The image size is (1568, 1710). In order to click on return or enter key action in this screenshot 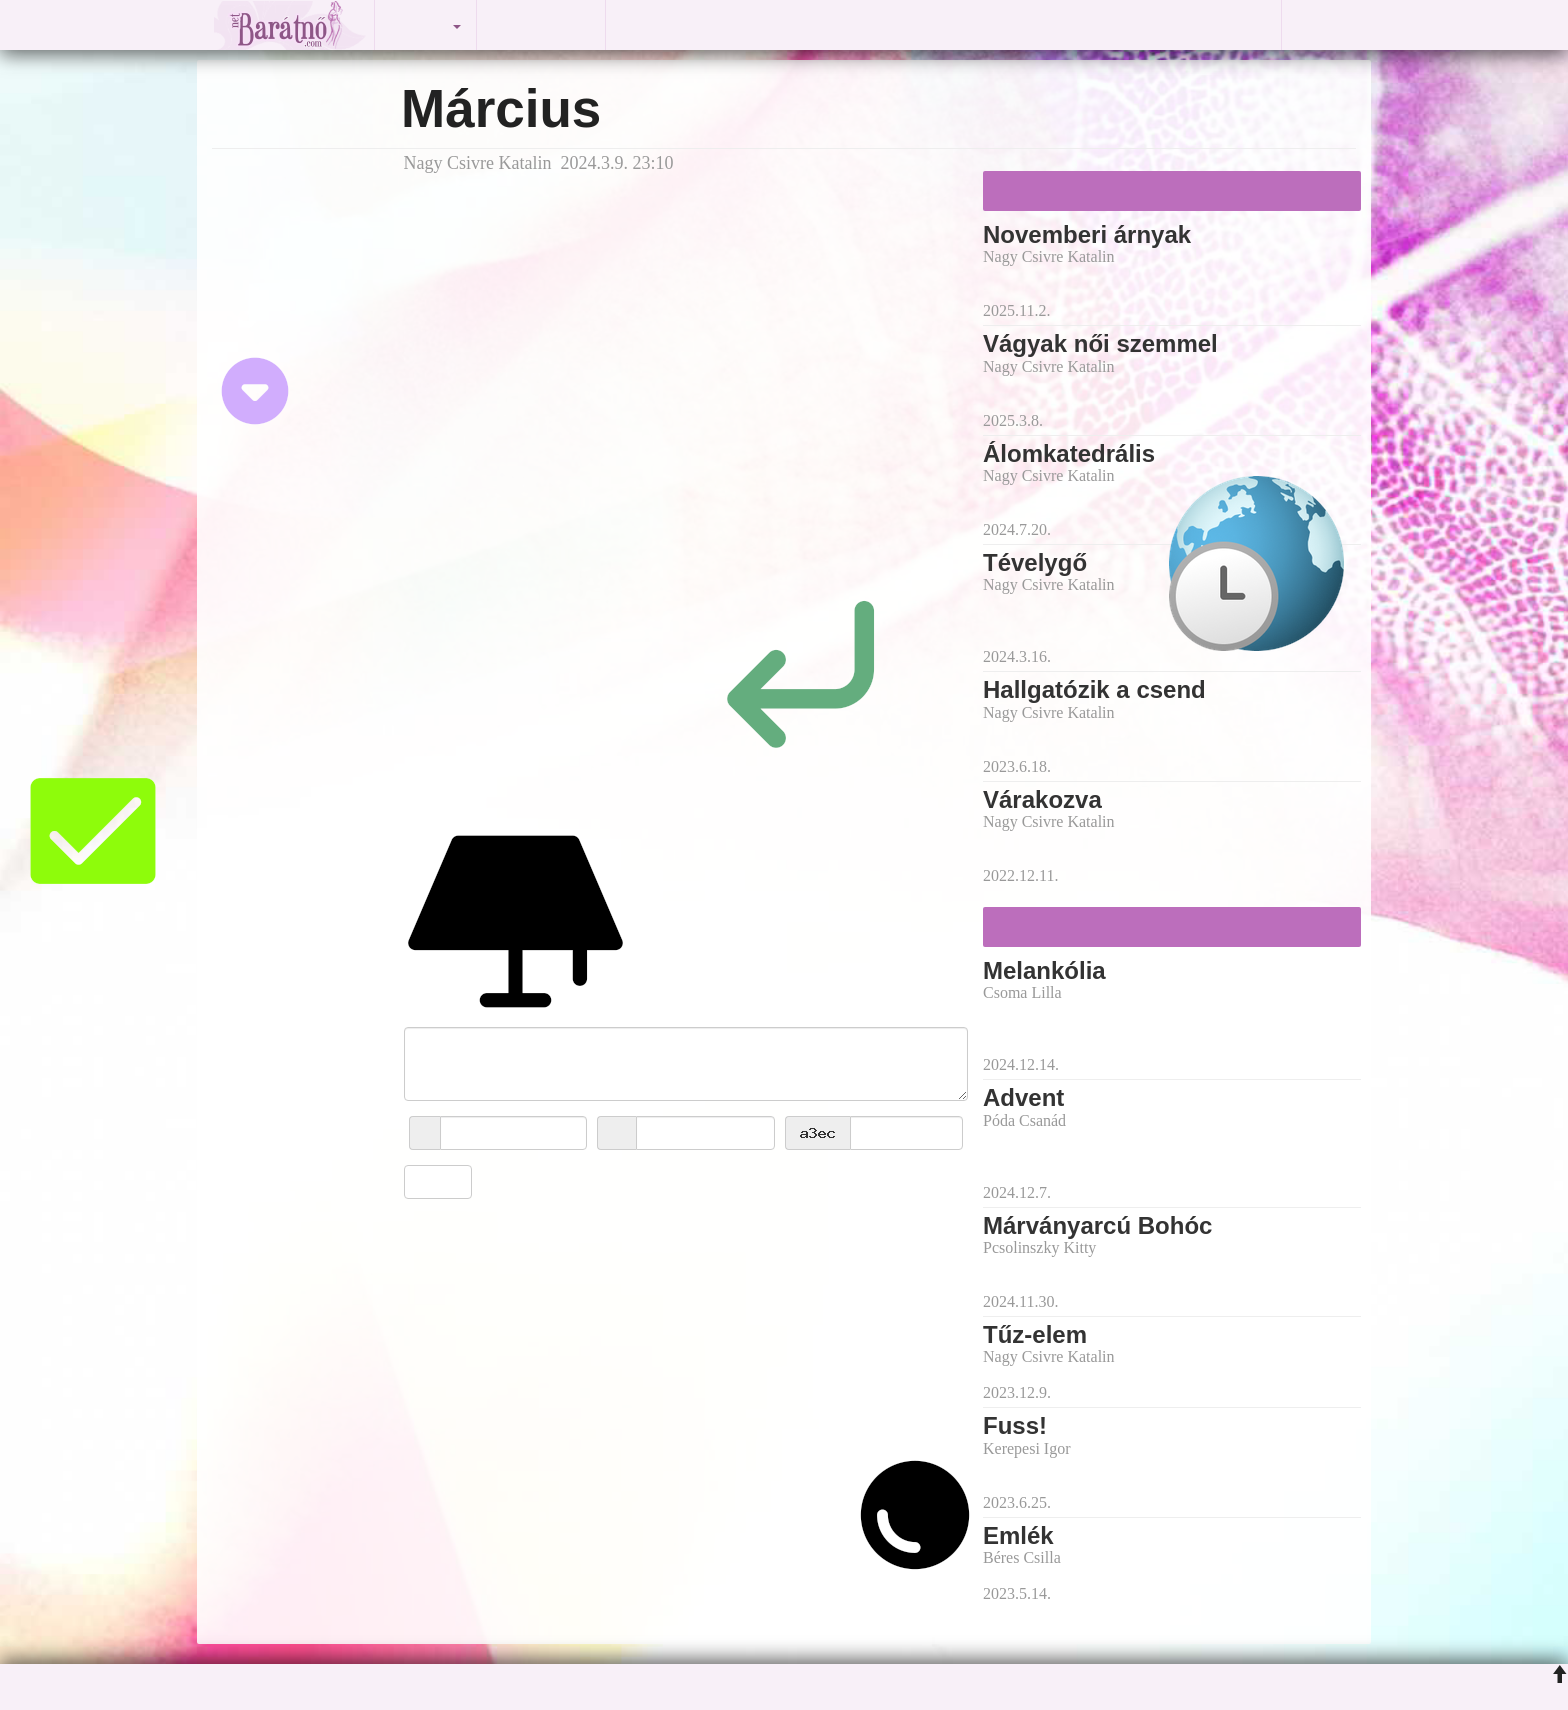, I will do `click(805, 669)`.